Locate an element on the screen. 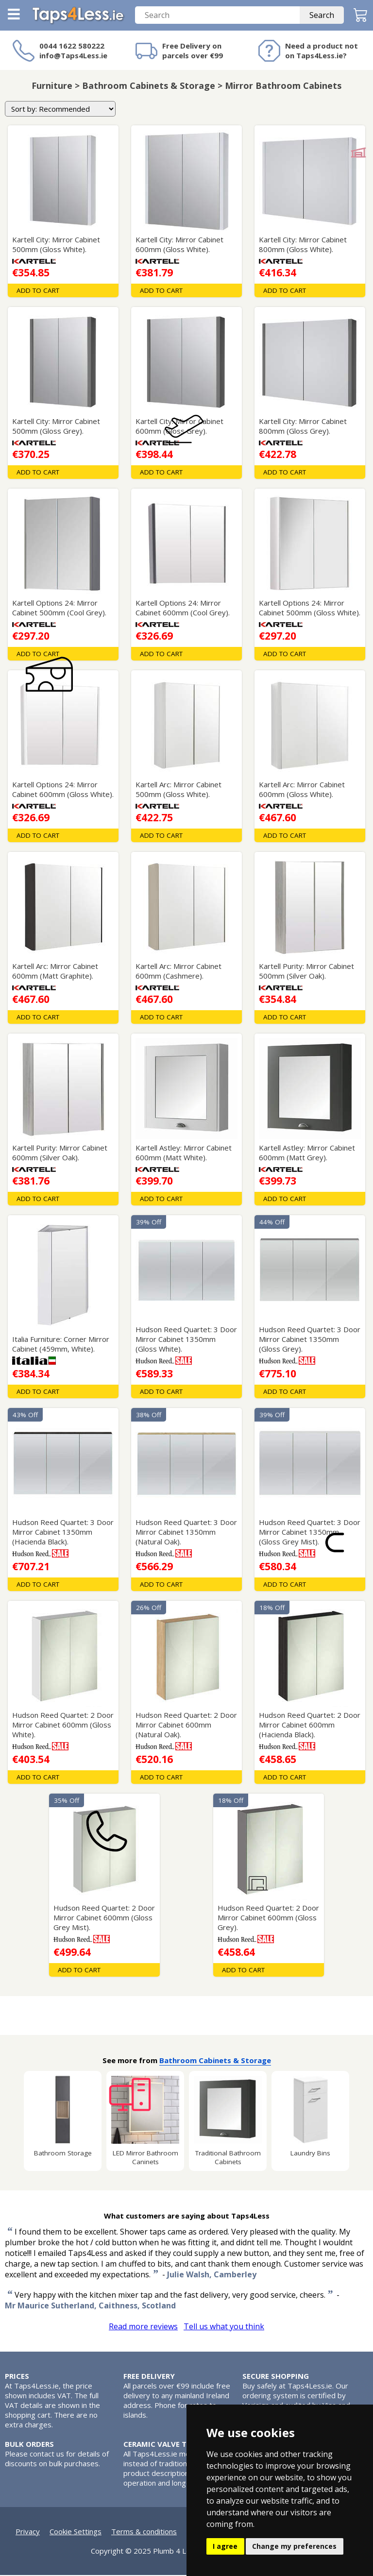 The height and width of the screenshot is (2576, 373). indicates a proper subset relationship in mathematical notation is located at coordinates (335, 1542).